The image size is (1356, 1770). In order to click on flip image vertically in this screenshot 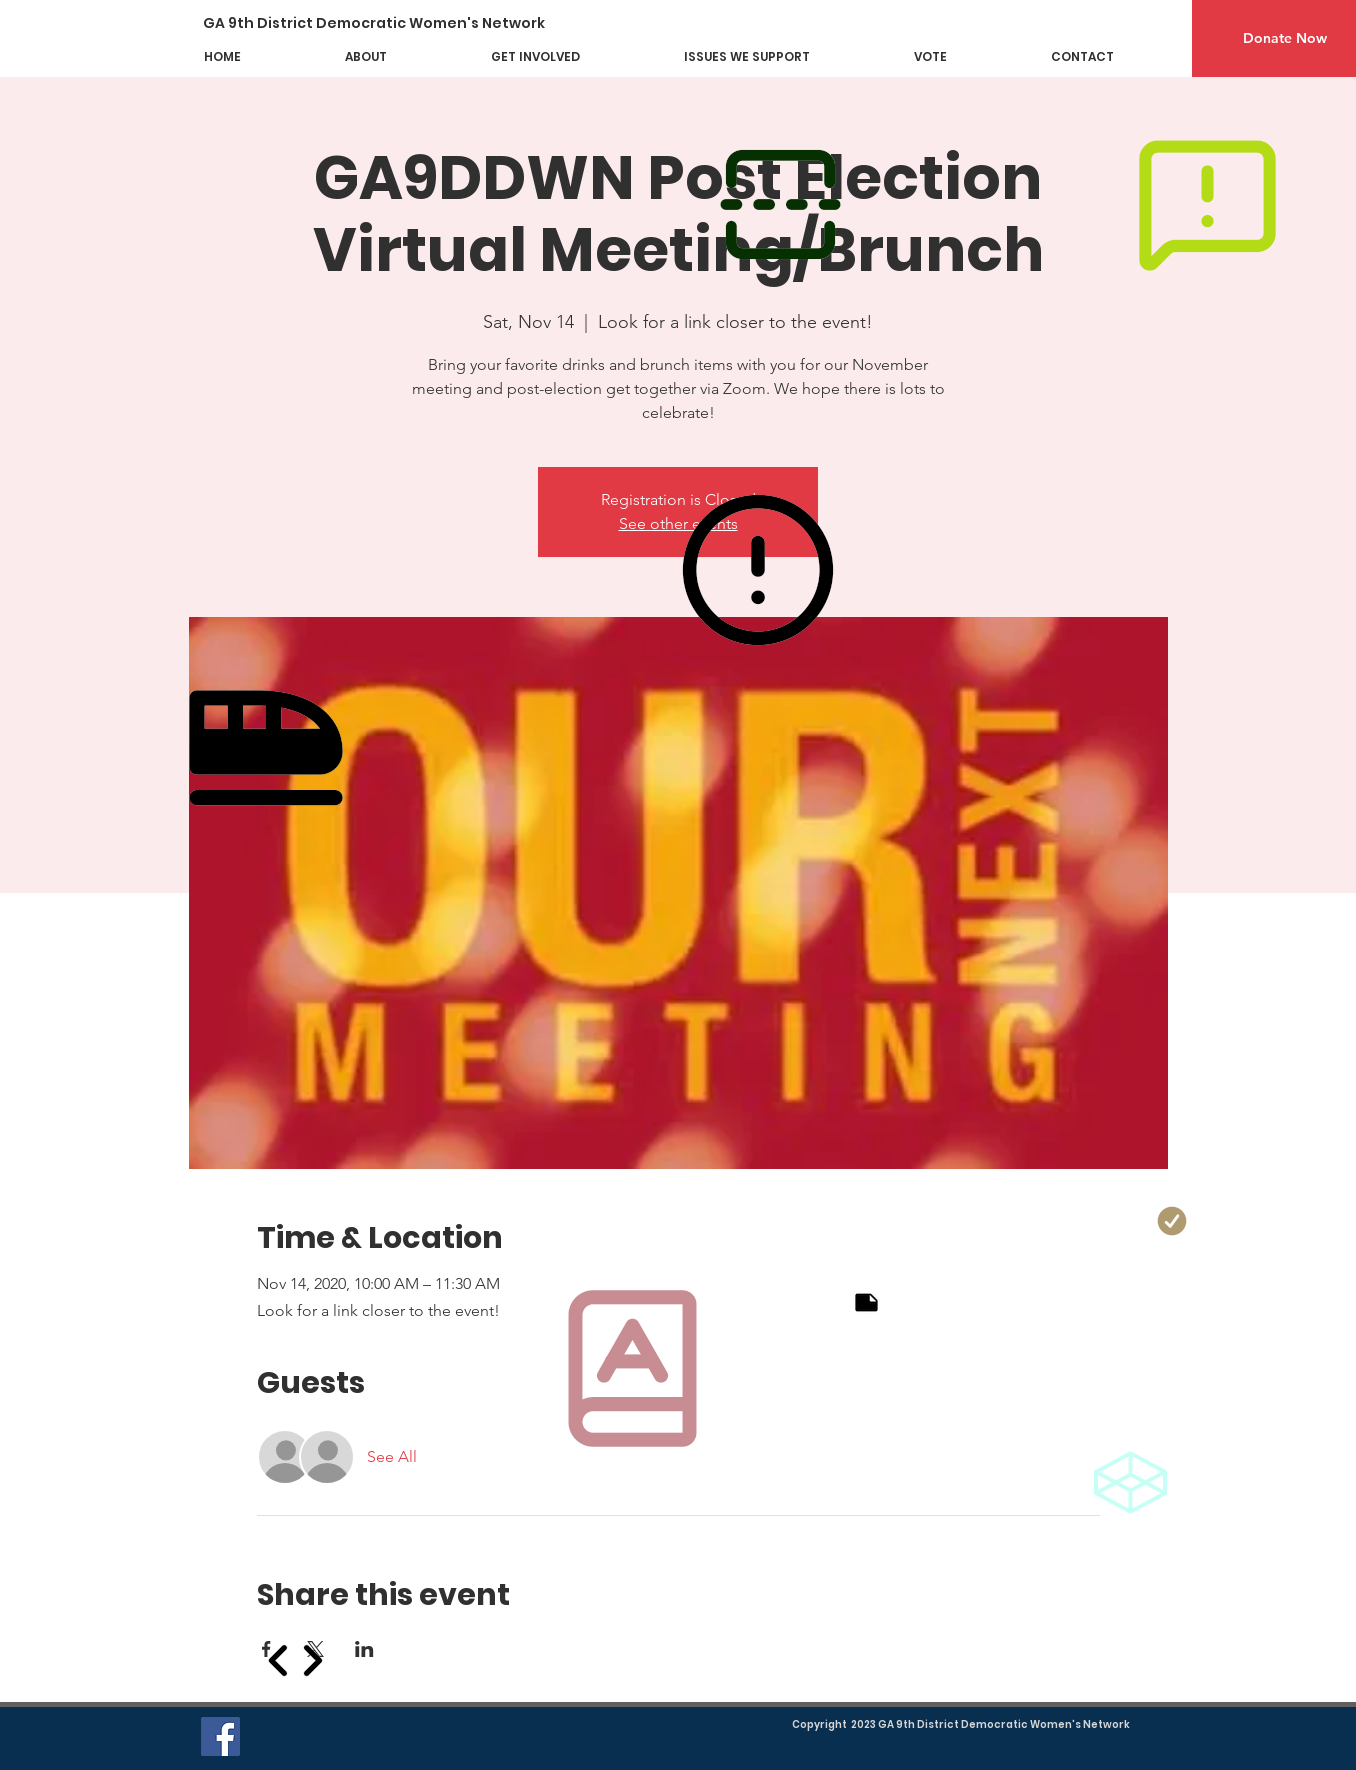, I will do `click(780, 204)`.